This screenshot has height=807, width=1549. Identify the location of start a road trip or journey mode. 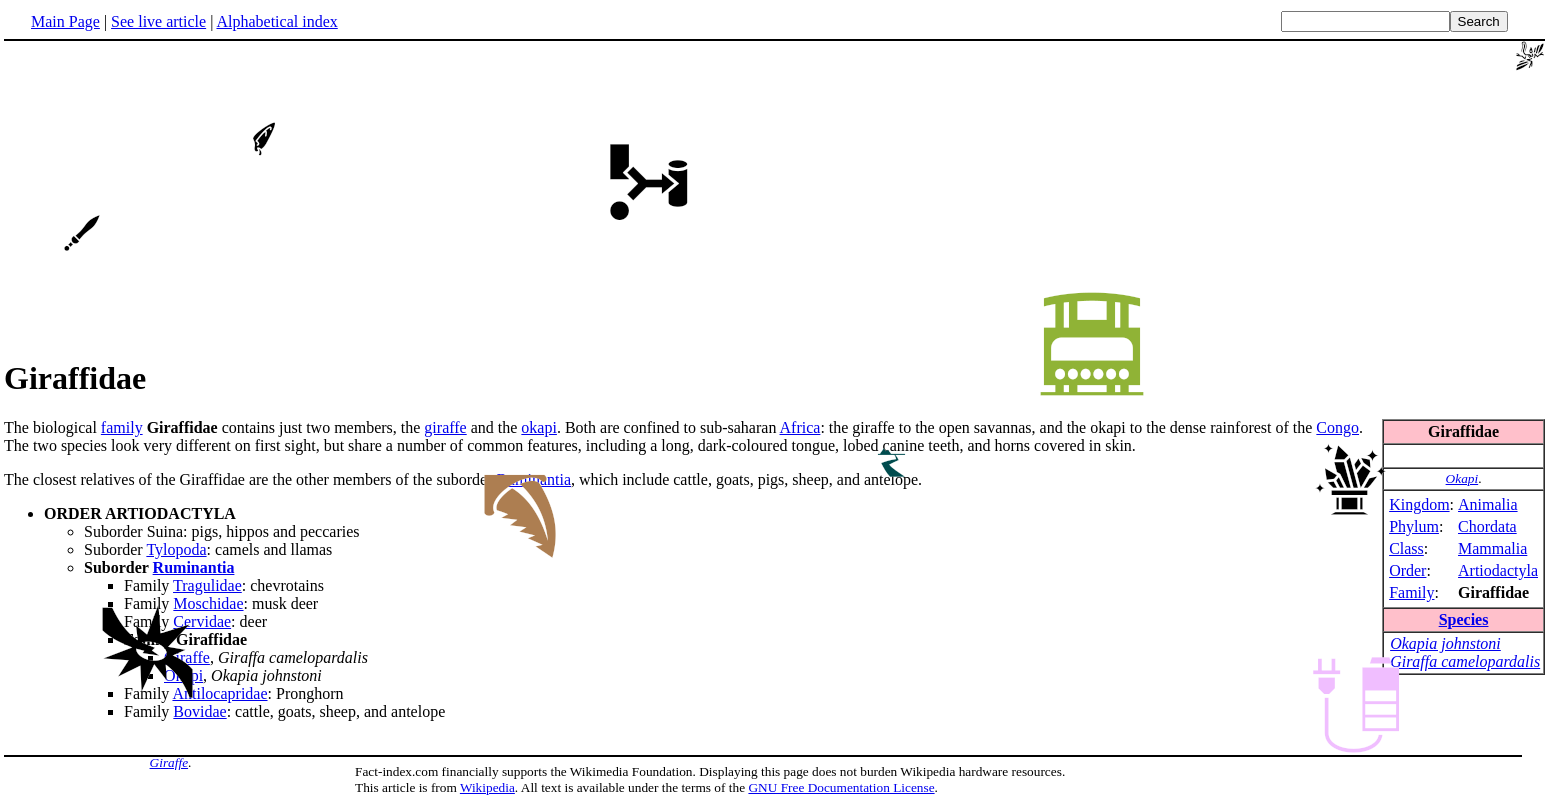
(891, 462).